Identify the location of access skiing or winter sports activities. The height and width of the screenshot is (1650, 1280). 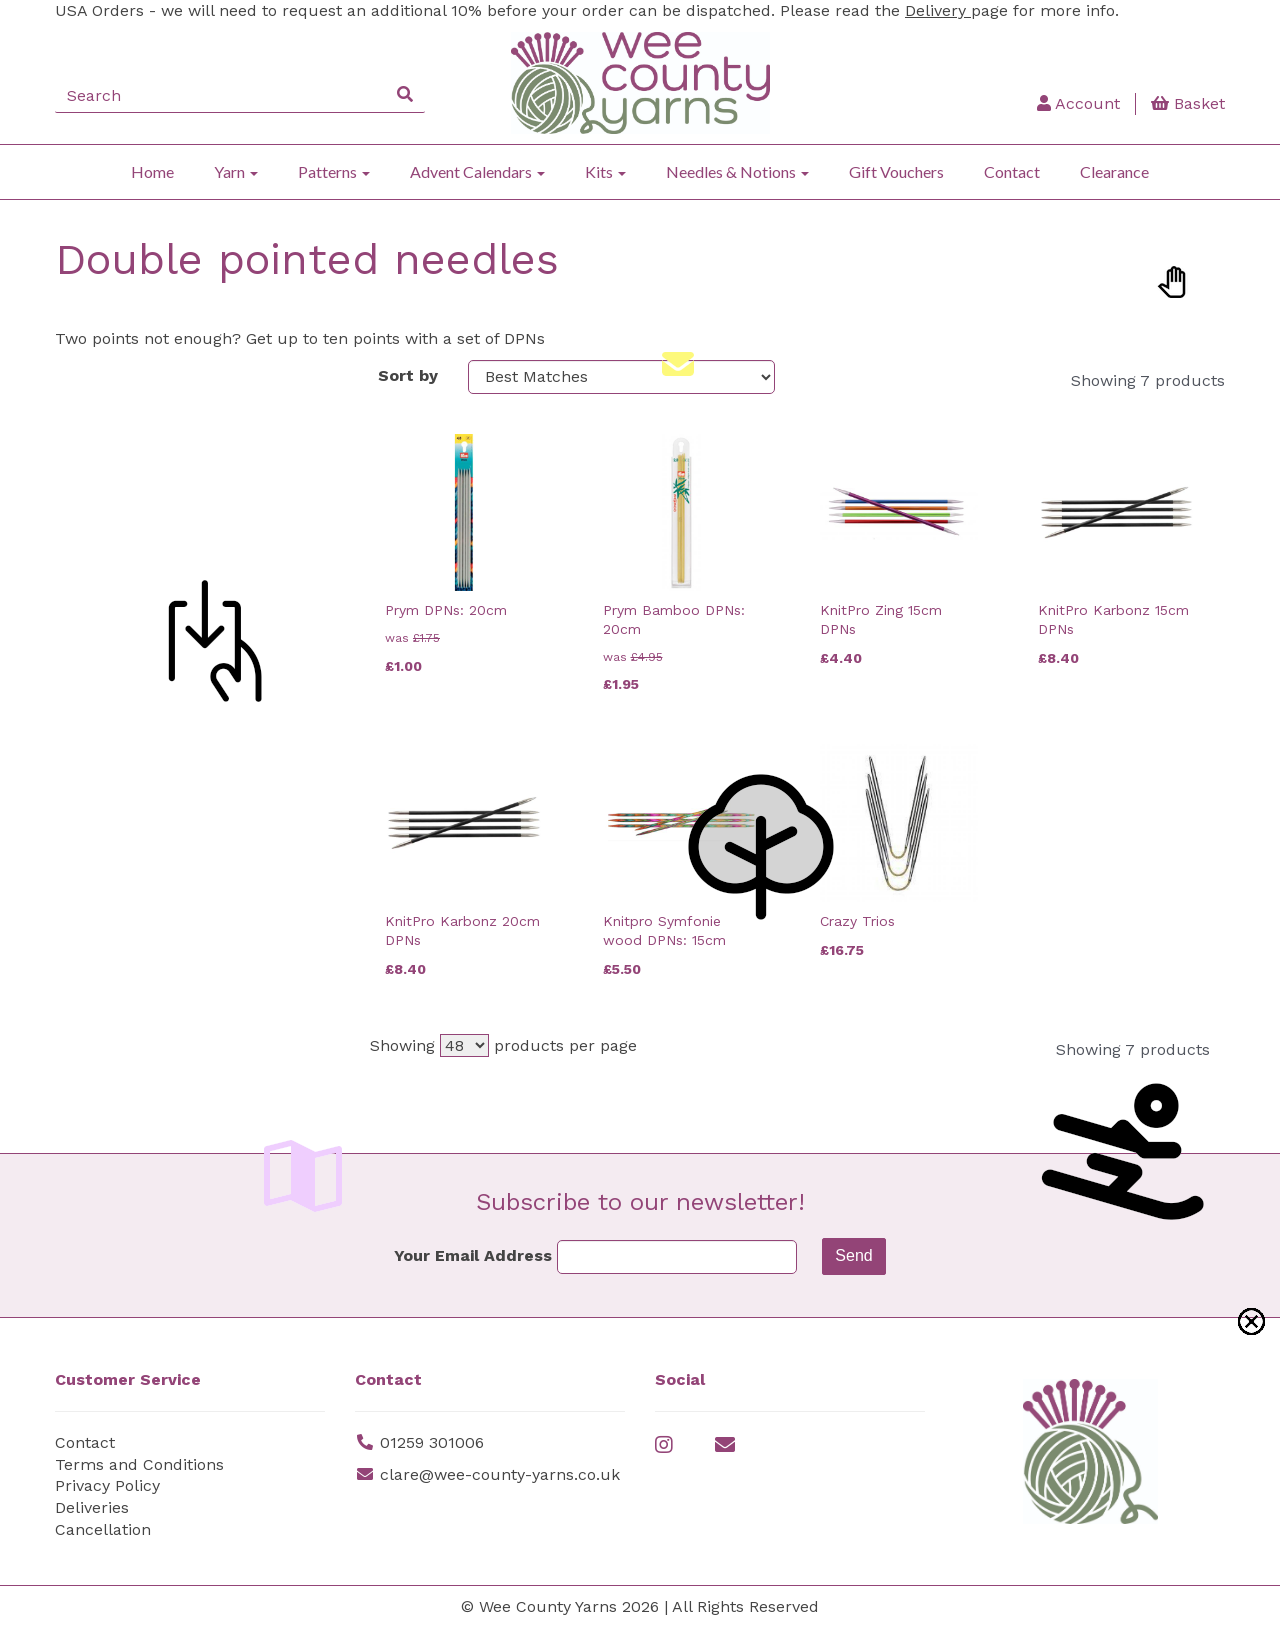
(1123, 1153).